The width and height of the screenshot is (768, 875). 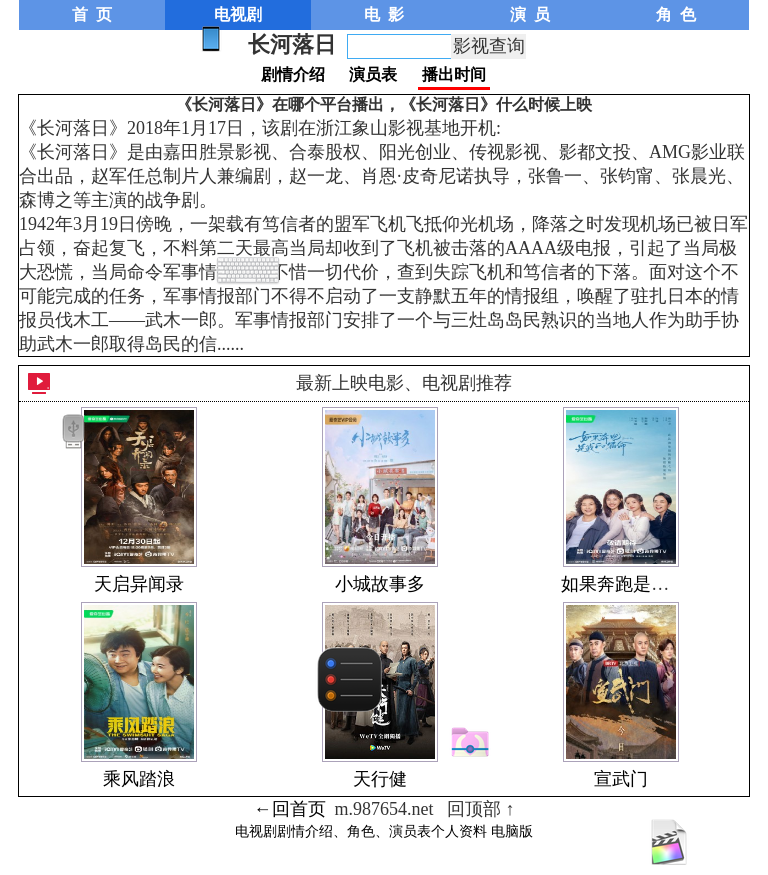 I want to click on access connected USB drive, so click(x=73, y=431).